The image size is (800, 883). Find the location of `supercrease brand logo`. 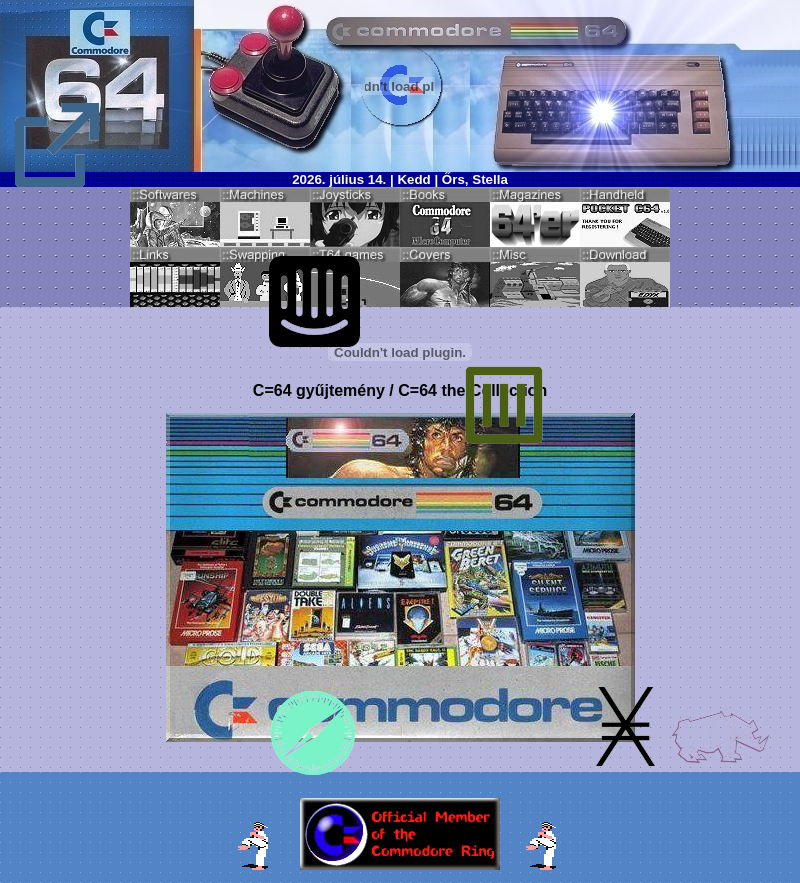

supercrease brand logo is located at coordinates (720, 736).